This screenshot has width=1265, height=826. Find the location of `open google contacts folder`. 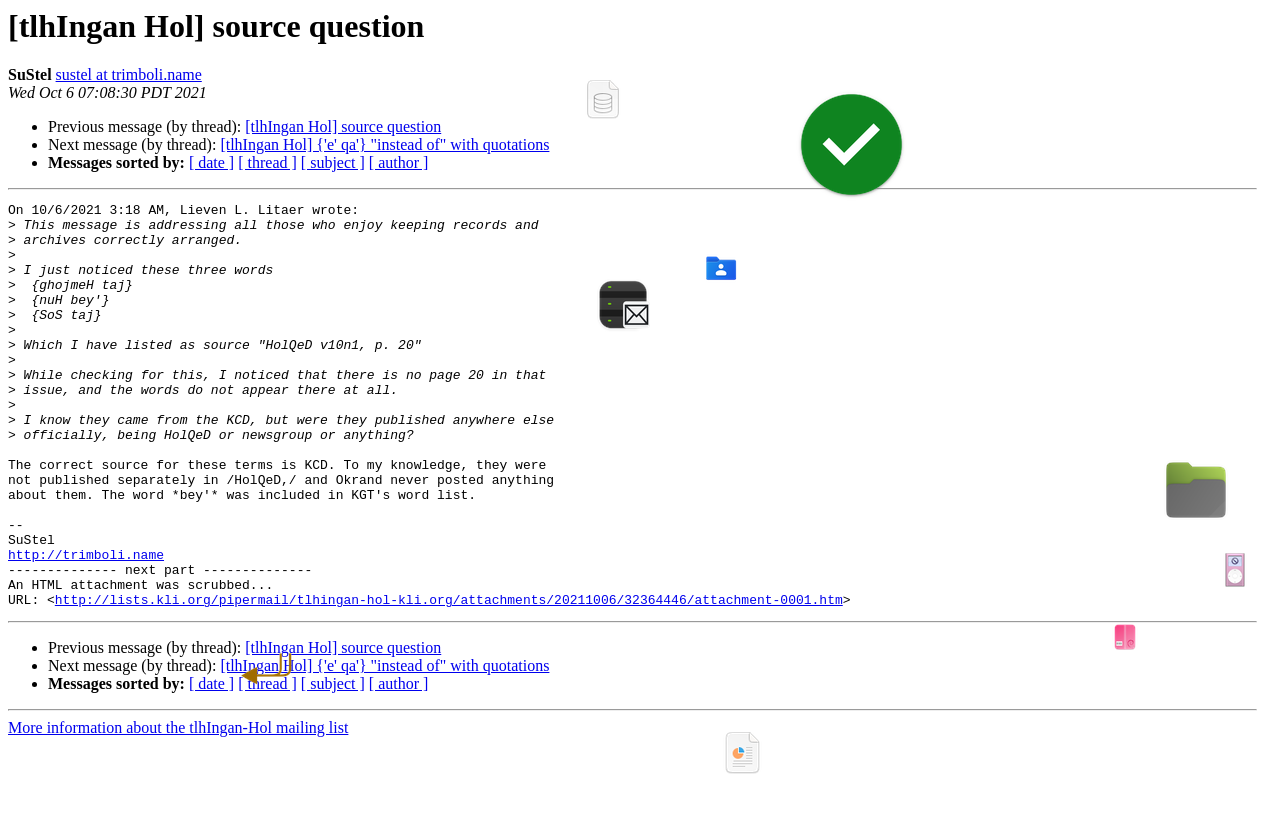

open google contacts folder is located at coordinates (721, 269).